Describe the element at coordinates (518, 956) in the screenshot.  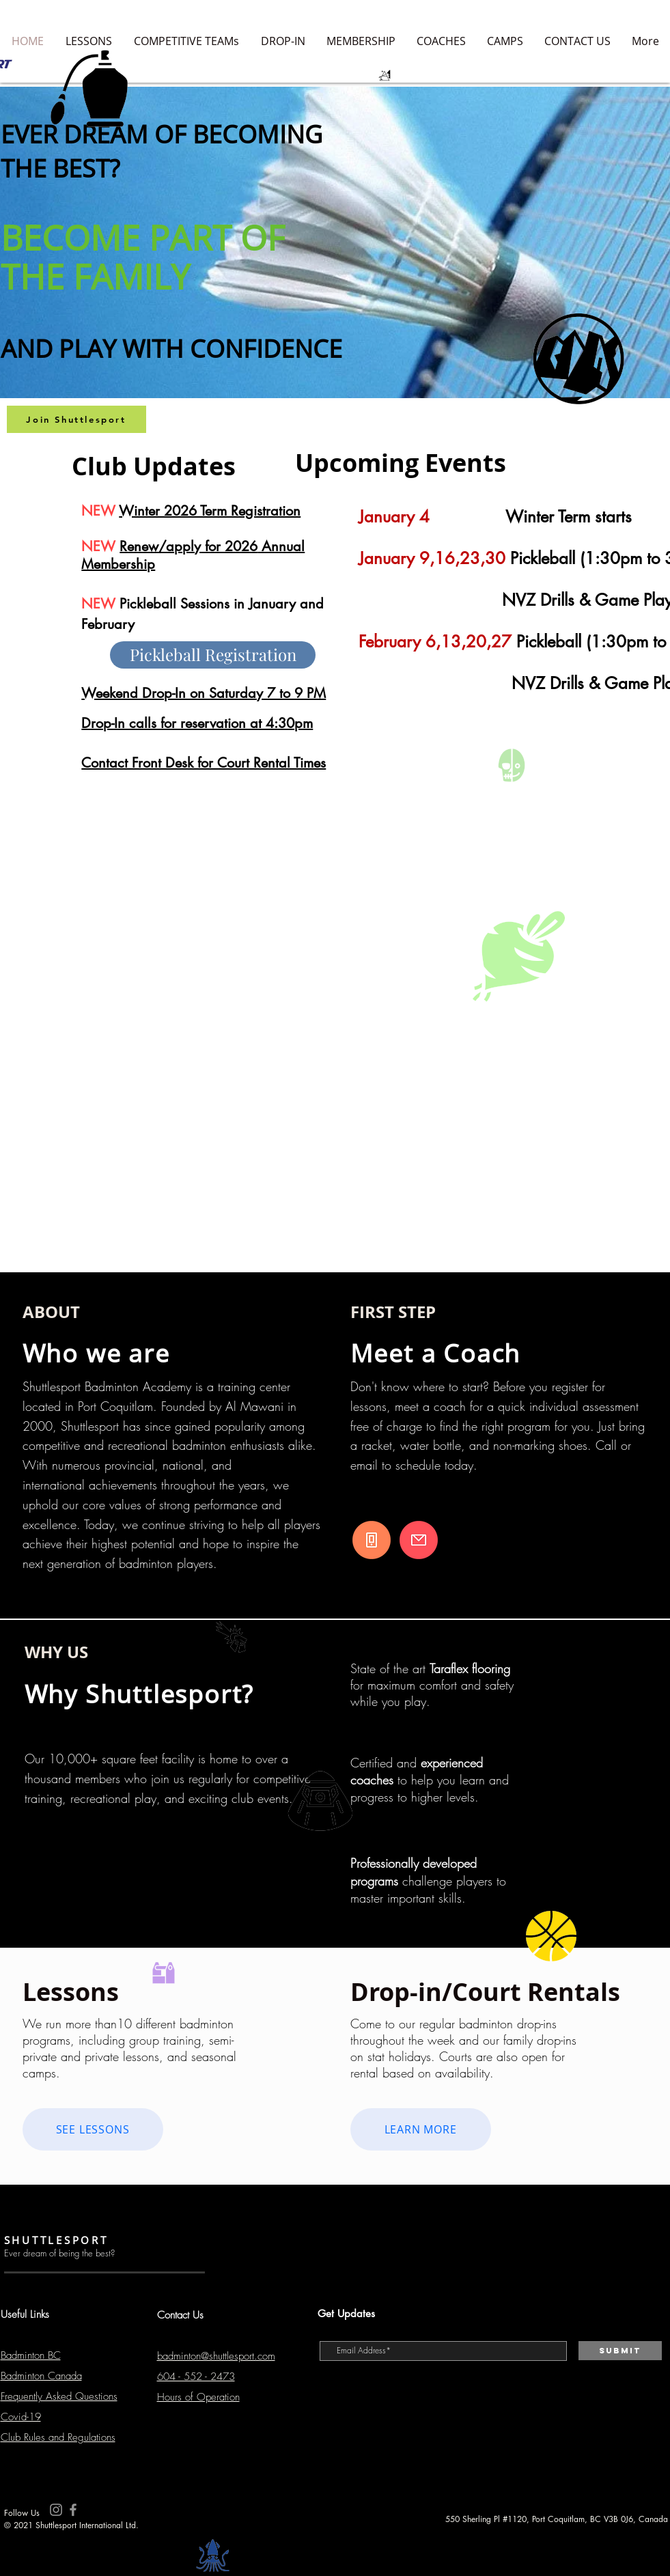
I see `indicates beet or root vegetable ingredient` at that location.